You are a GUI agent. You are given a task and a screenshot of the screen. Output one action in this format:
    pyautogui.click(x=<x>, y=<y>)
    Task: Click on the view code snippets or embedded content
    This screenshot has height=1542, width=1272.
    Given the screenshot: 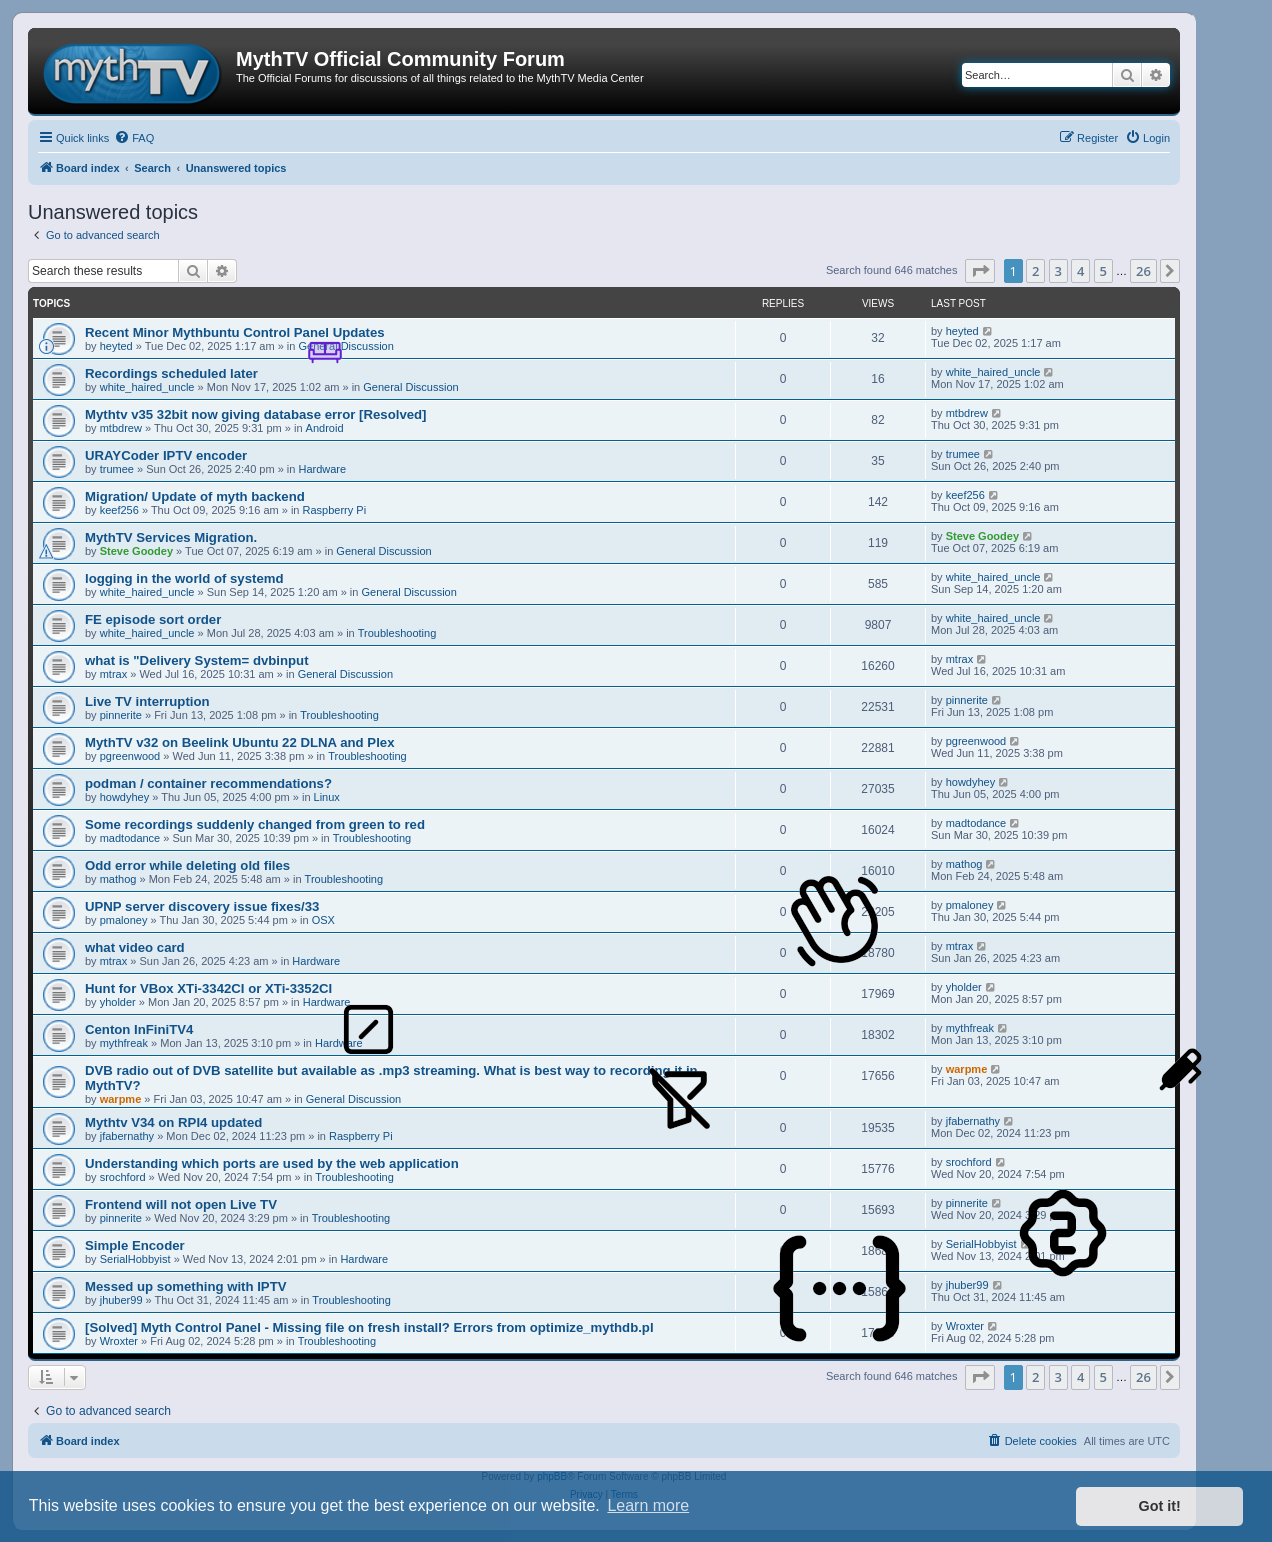 What is the action you would take?
    pyautogui.click(x=839, y=1288)
    